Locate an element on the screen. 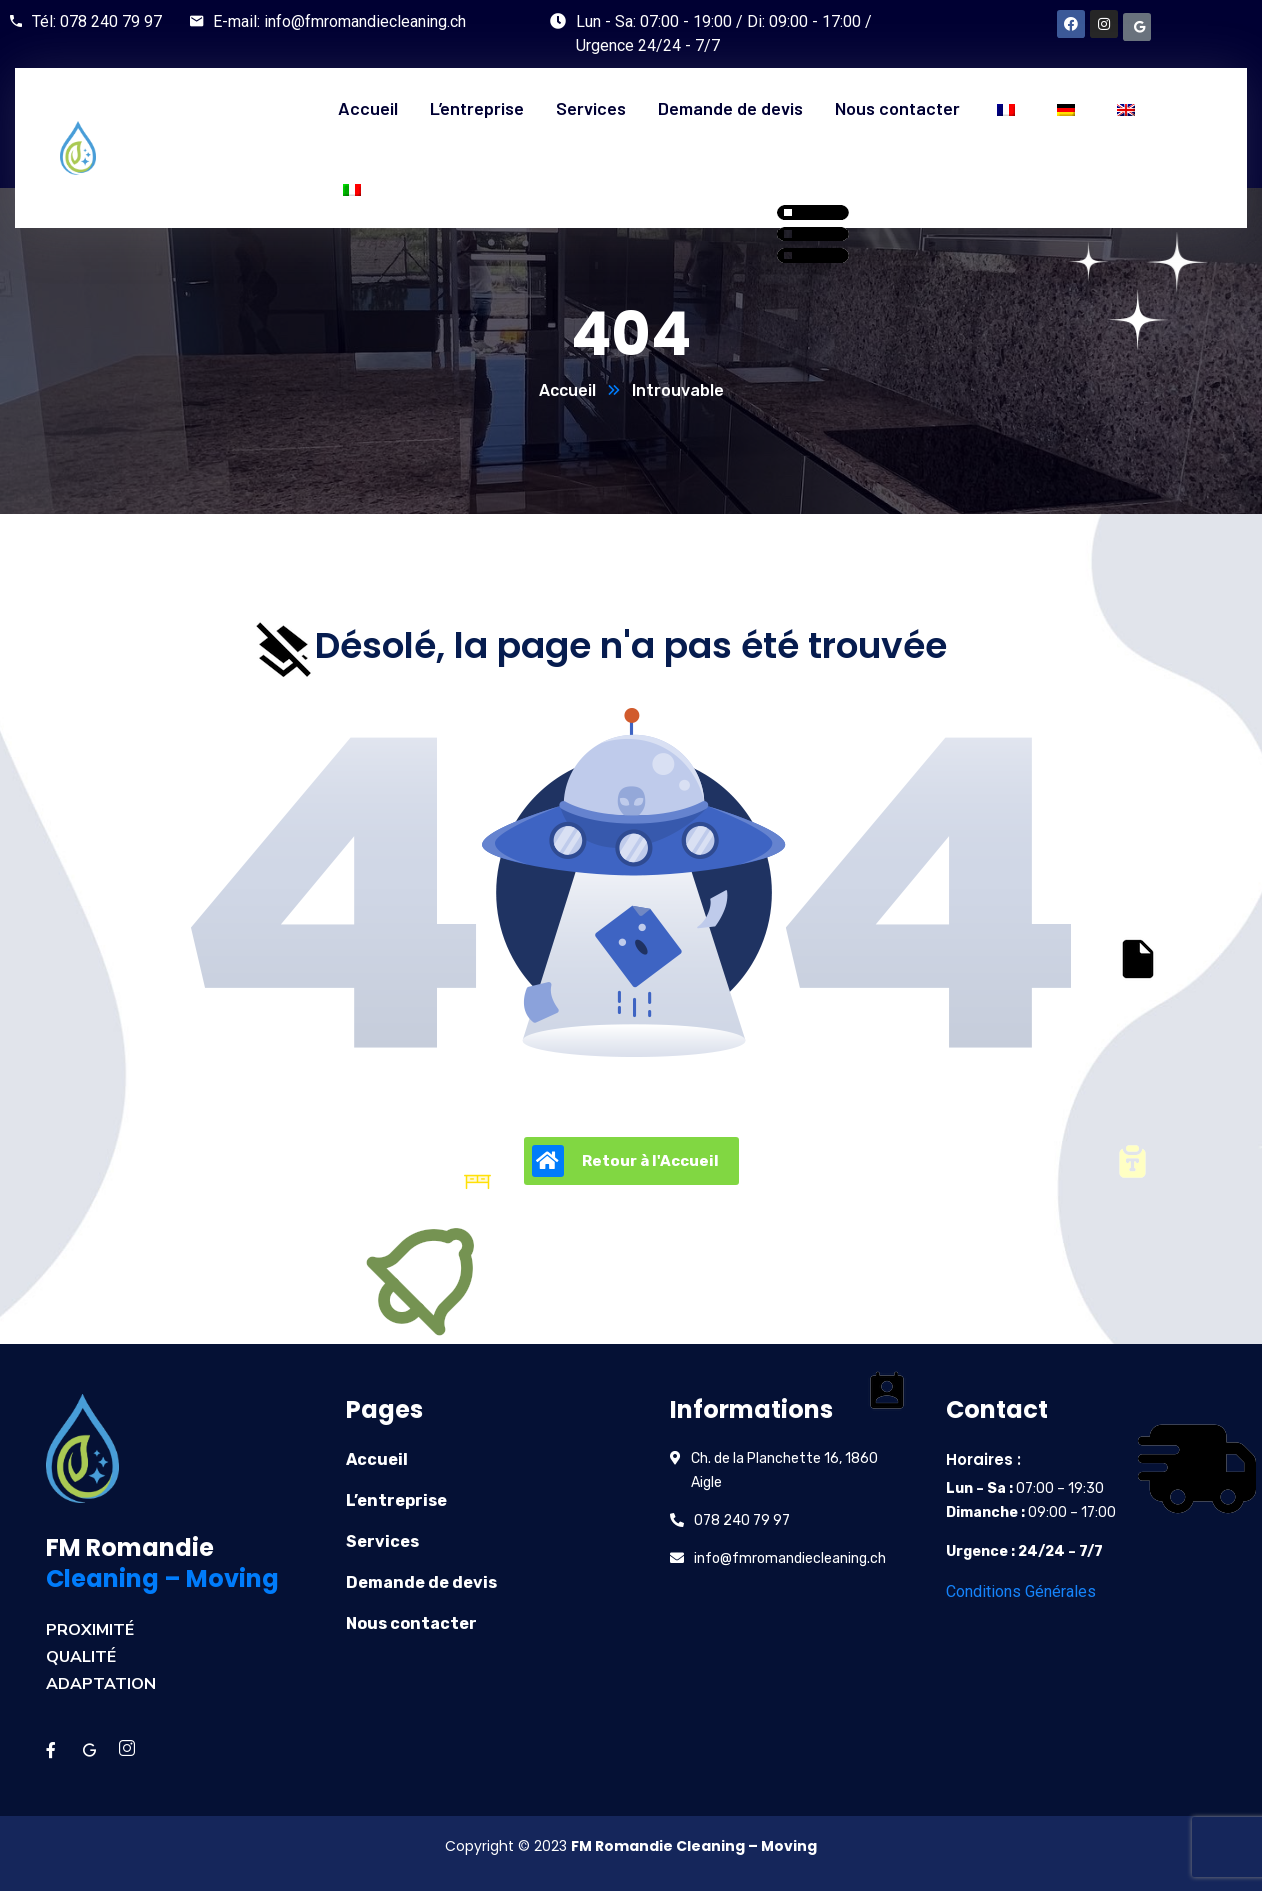 The image size is (1262, 1891). access copied text formatting options is located at coordinates (1132, 1161).